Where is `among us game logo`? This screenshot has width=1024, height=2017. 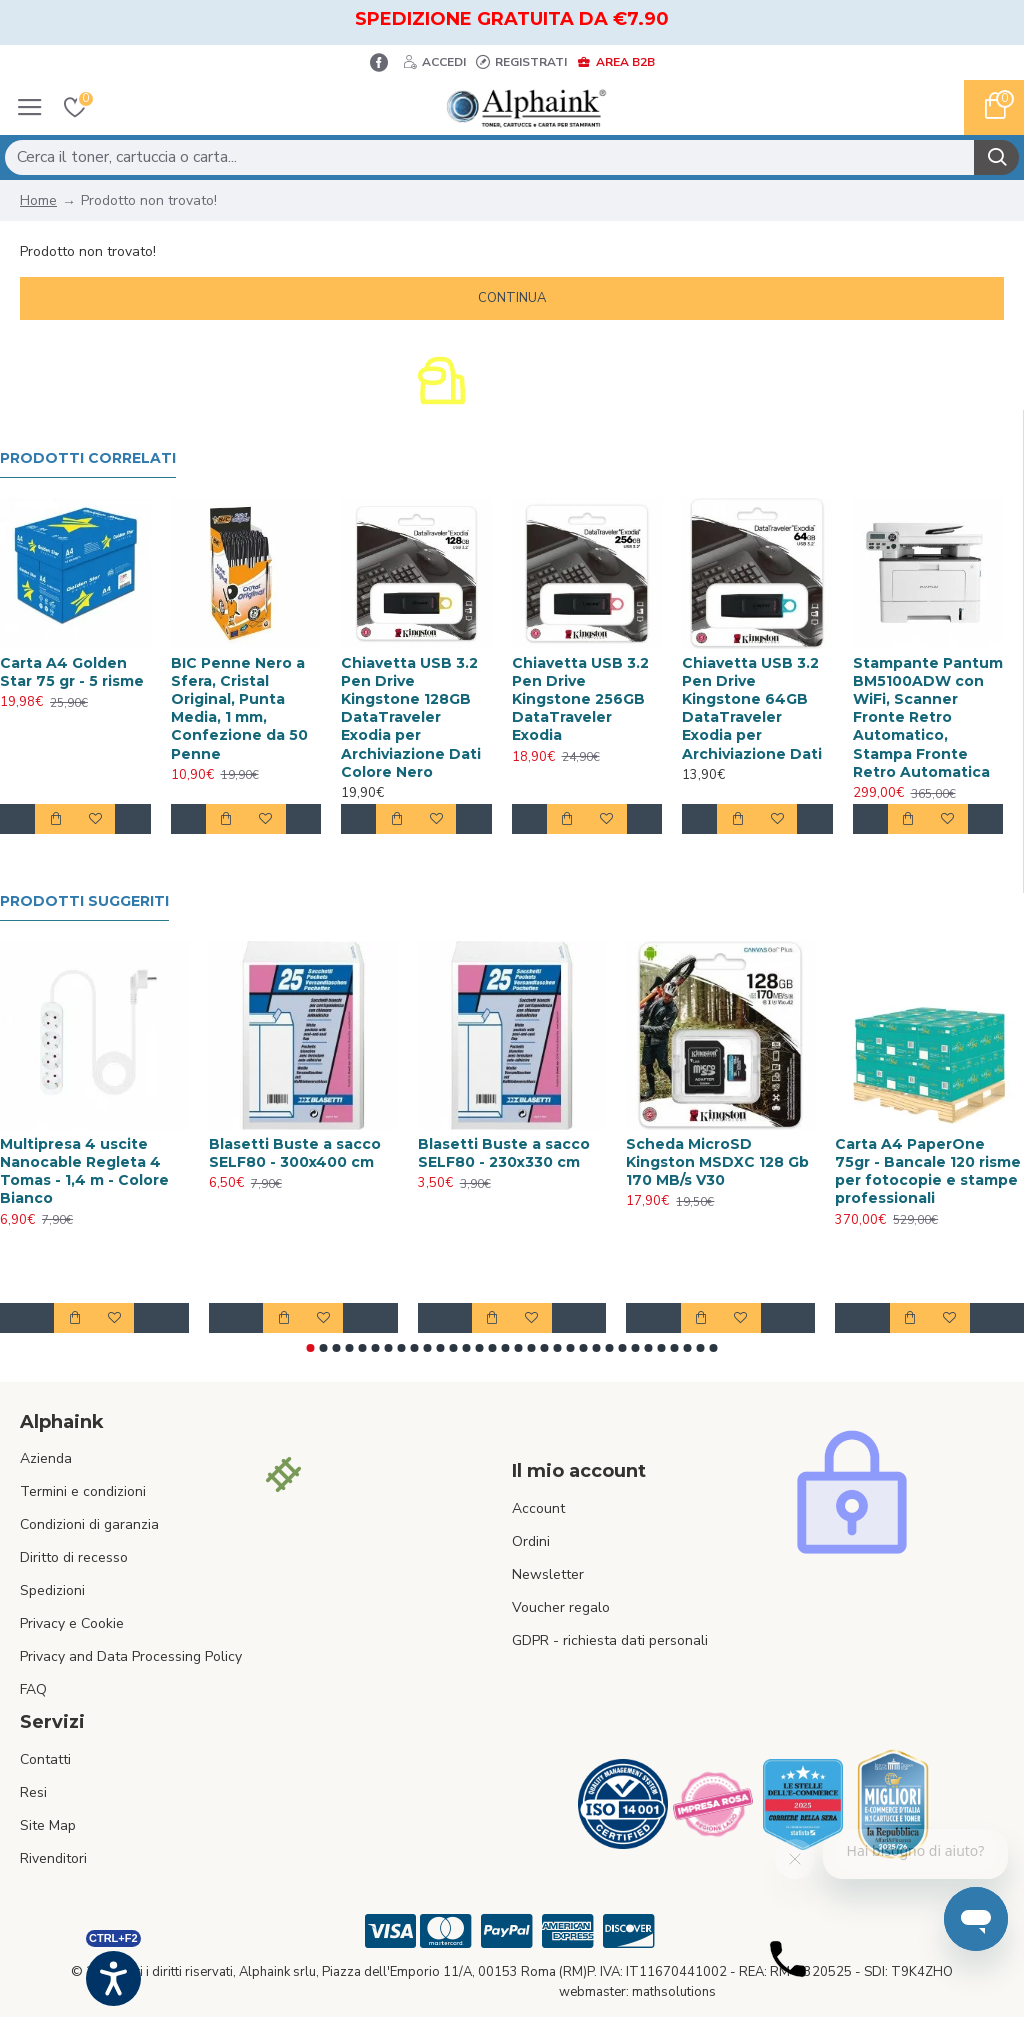 among us game logo is located at coordinates (441, 380).